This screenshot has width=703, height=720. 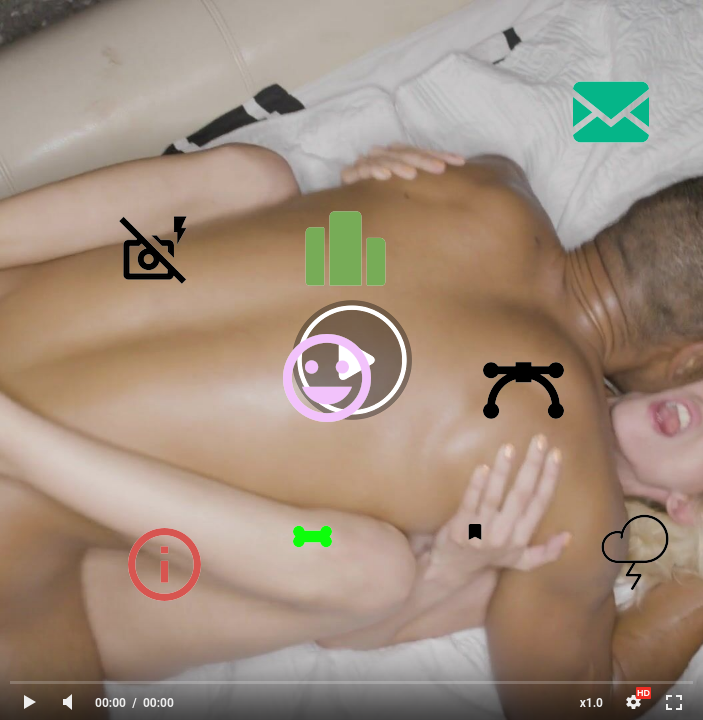 I want to click on disable camera flash, so click(x=155, y=248).